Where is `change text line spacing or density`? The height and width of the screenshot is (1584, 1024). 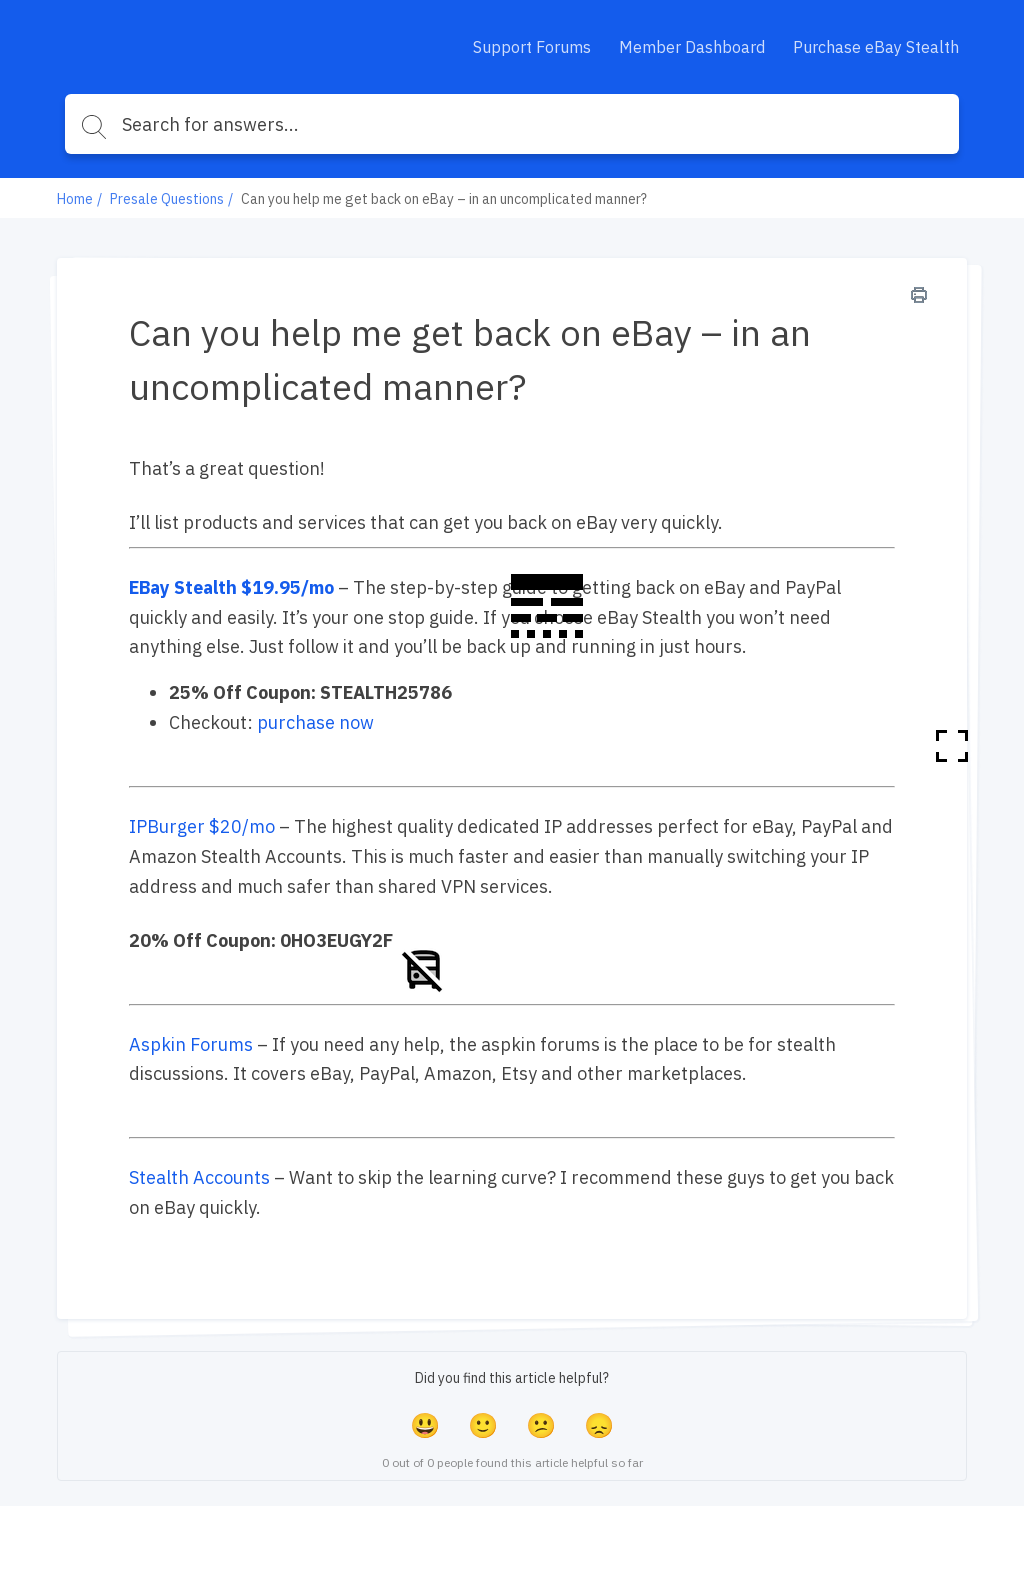
change text line spacing or density is located at coordinates (547, 606).